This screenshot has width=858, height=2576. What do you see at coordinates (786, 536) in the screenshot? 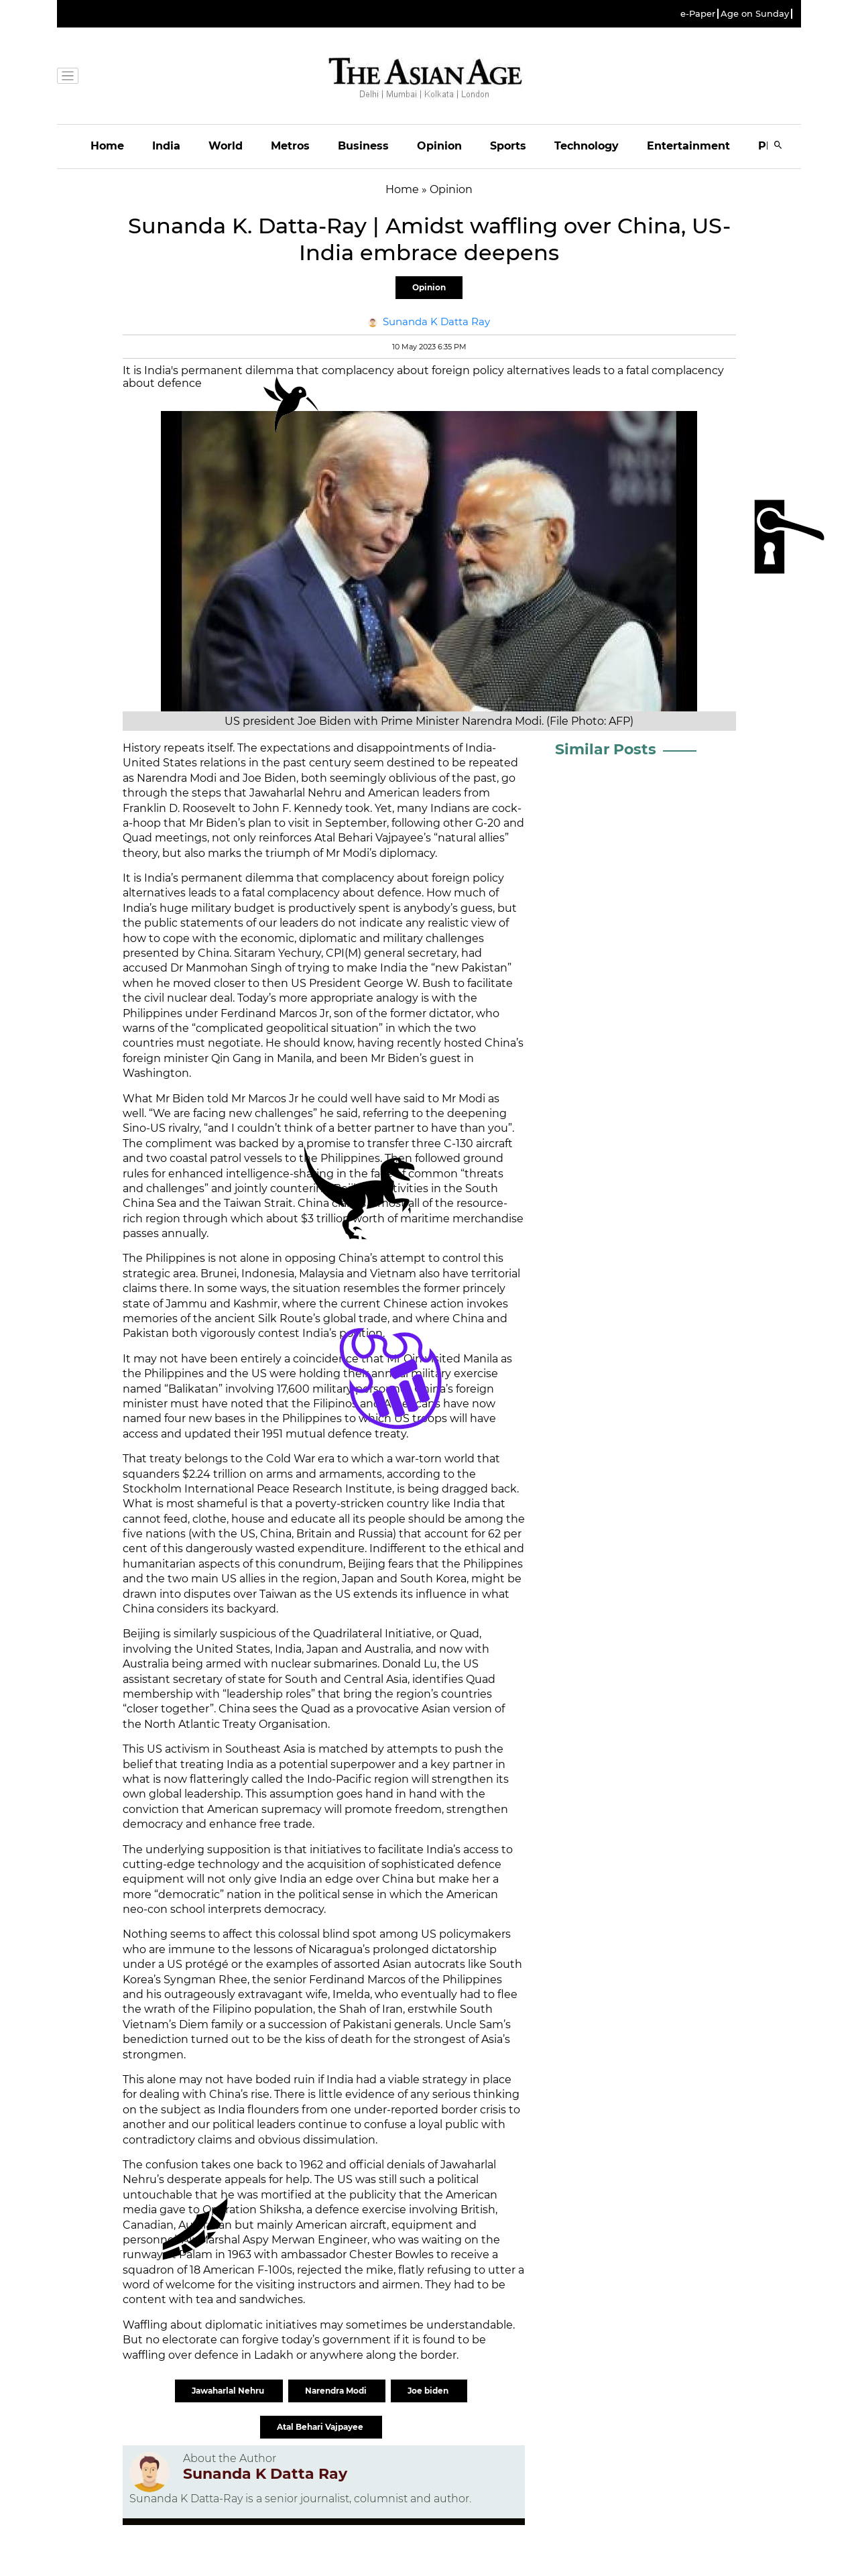
I see `access security or lock settings` at bounding box center [786, 536].